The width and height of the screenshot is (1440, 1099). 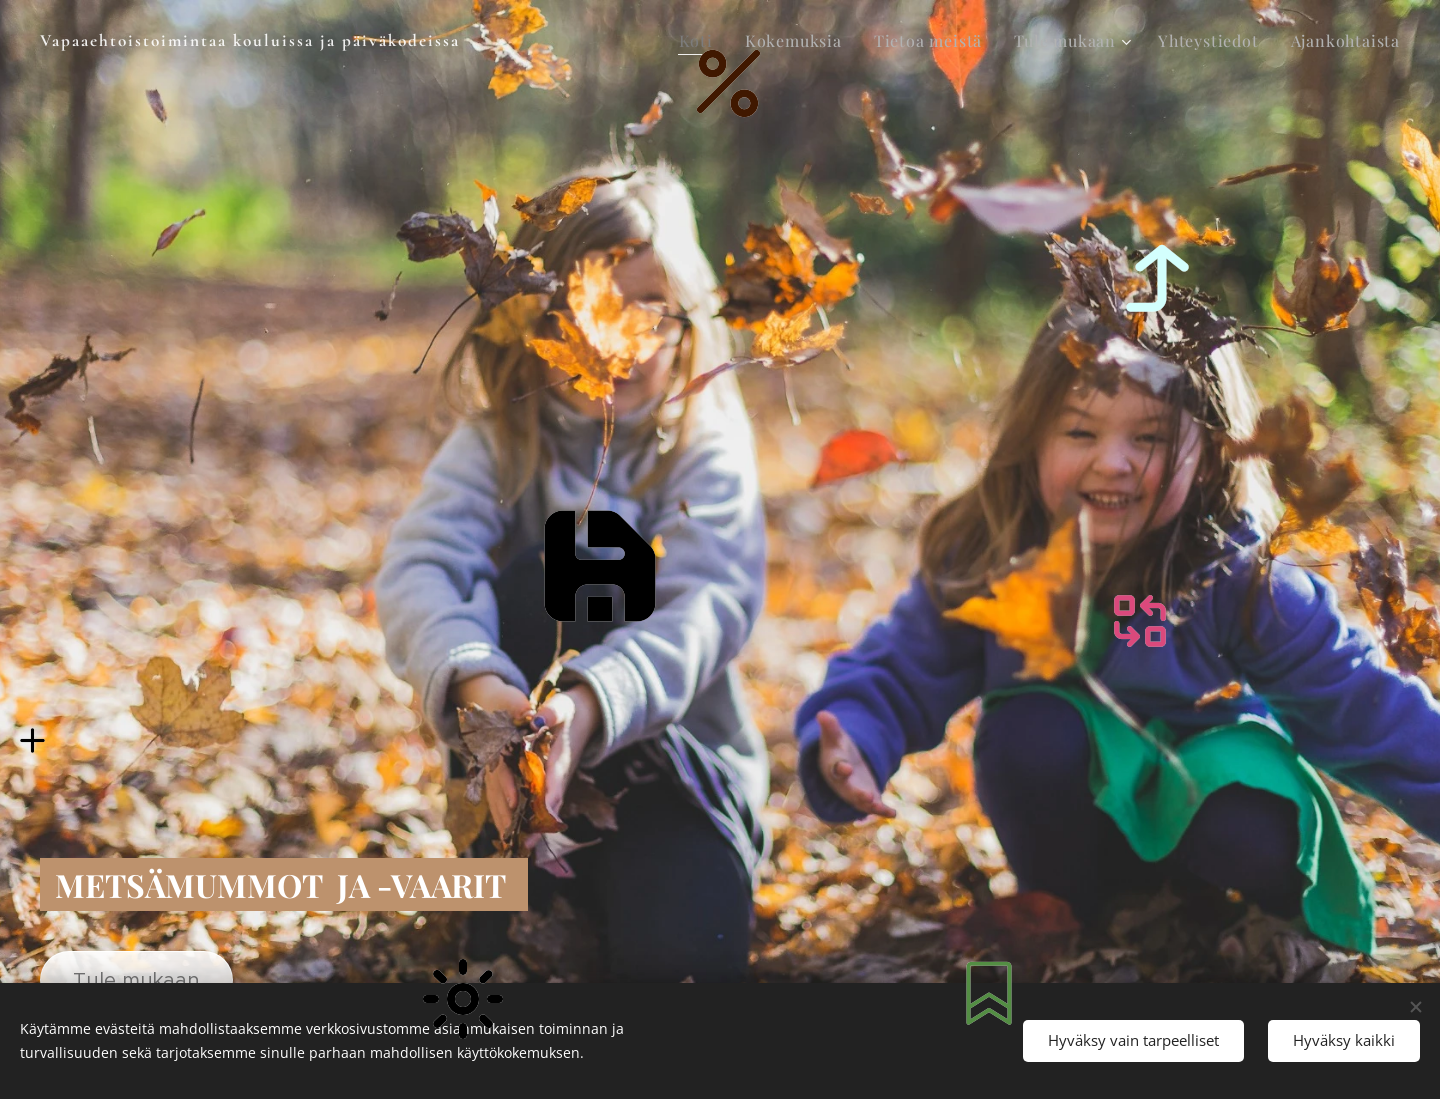 What do you see at coordinates (728, 81) in the screenshot?
I see `view discount or sale information` at bounding box center [728, 81].